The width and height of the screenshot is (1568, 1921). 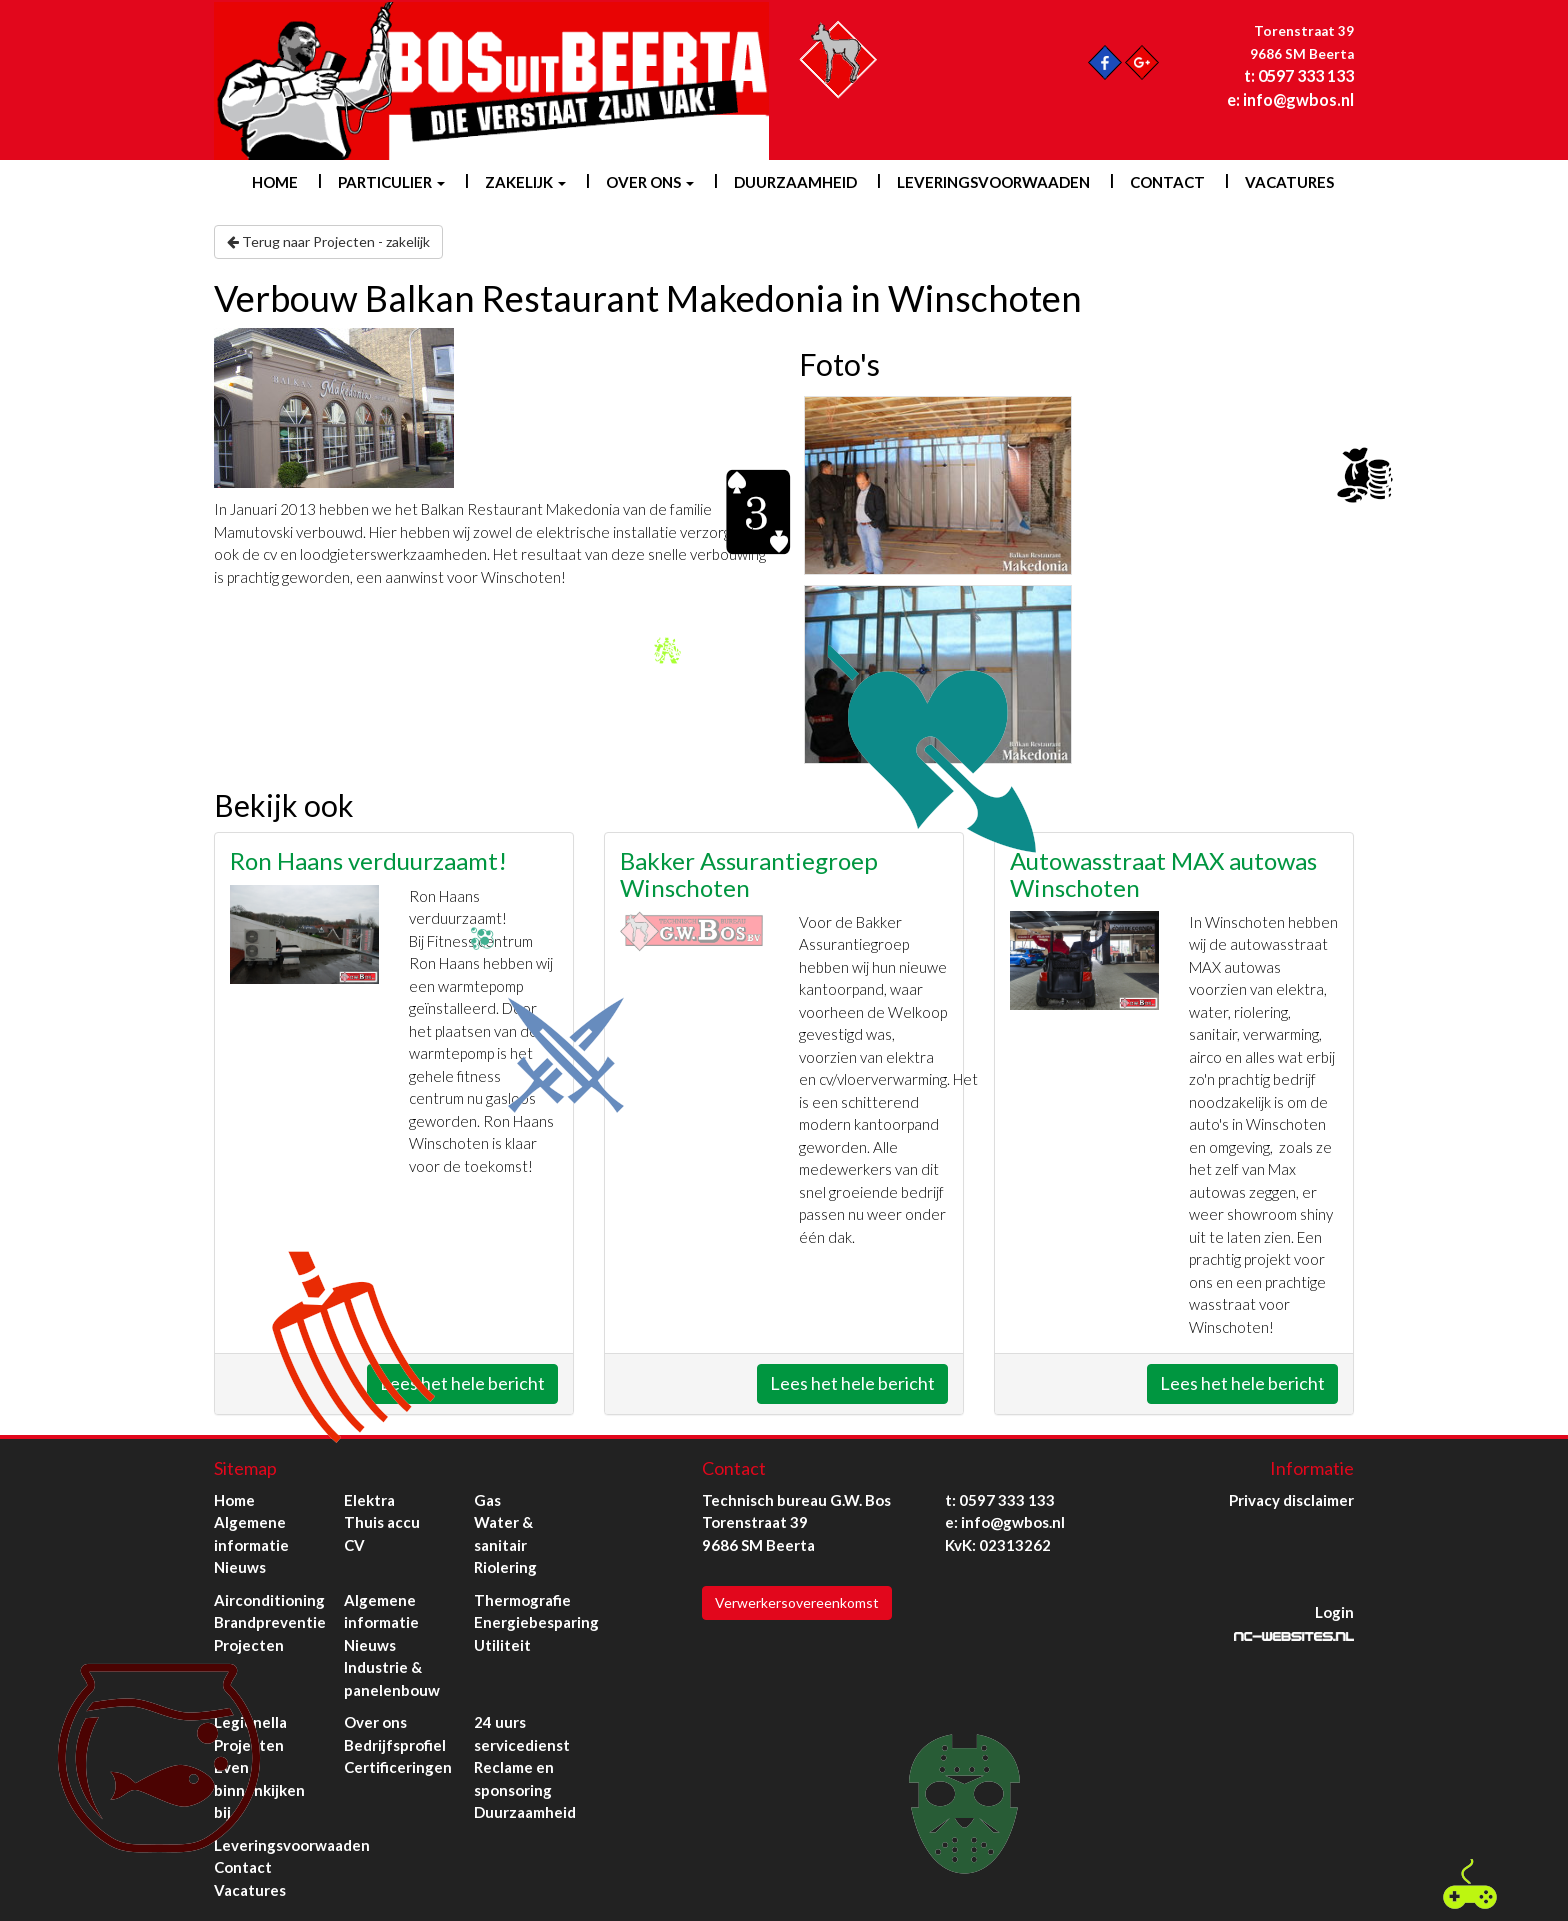 What do you see at coordinates (964, 1803) in the screenshot?
I see `hockey mask icon for horror or slasher game genre` at bounding box center [964, 1803].